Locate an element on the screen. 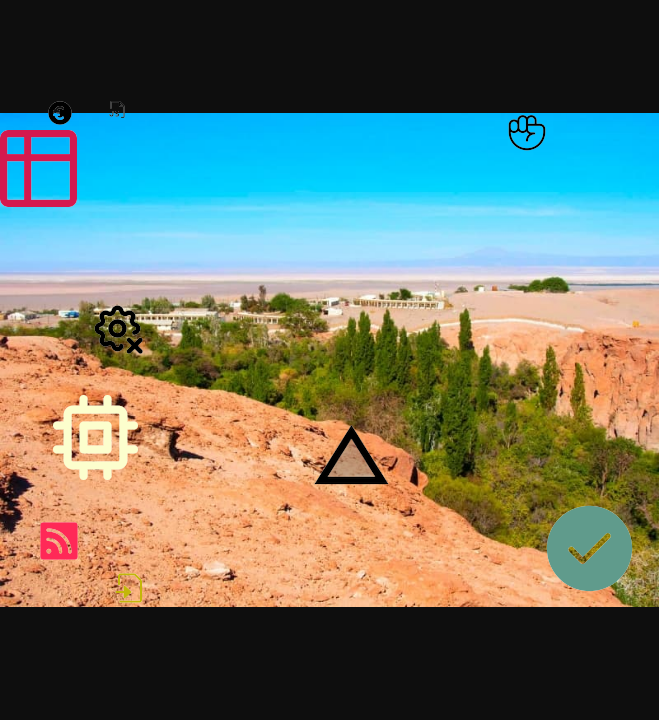  javascript file in a project directory is located at coordinates (117, 109).